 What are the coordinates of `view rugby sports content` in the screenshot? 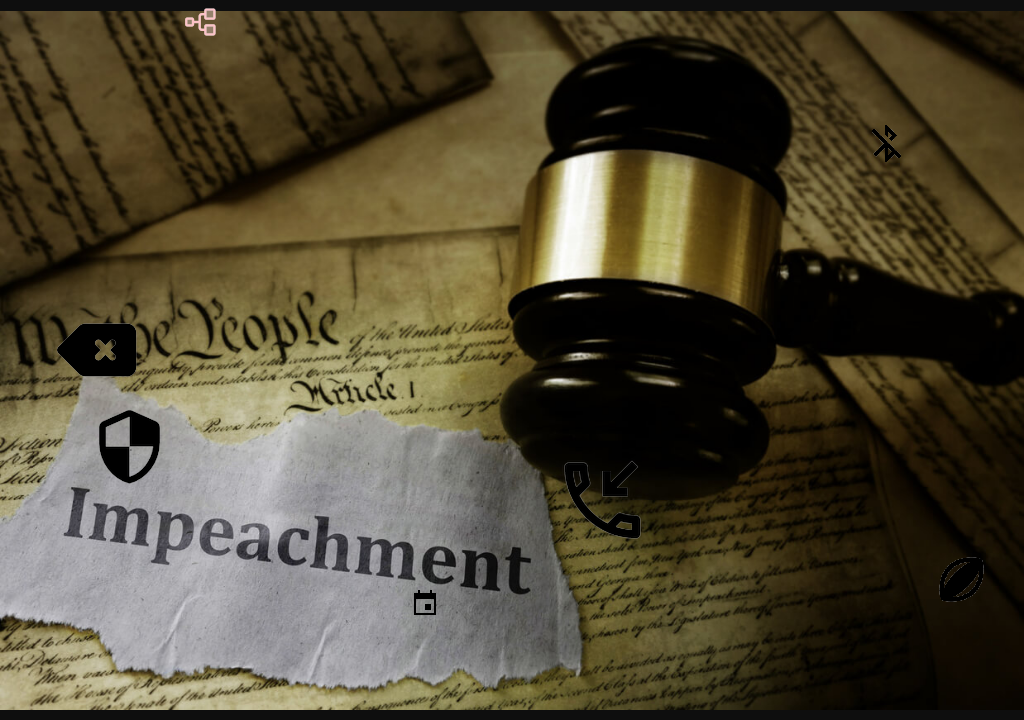 It's located at (961, 579).